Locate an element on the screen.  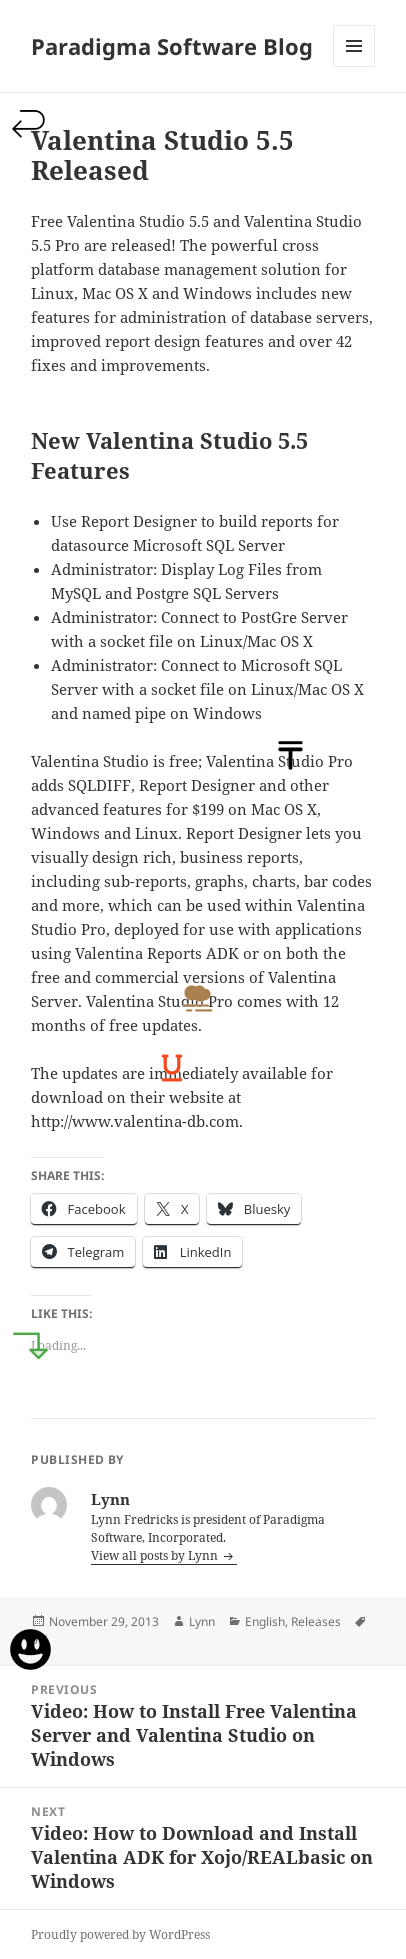
add an emoji or reaction to a message is located at coordinates (30, 1649).